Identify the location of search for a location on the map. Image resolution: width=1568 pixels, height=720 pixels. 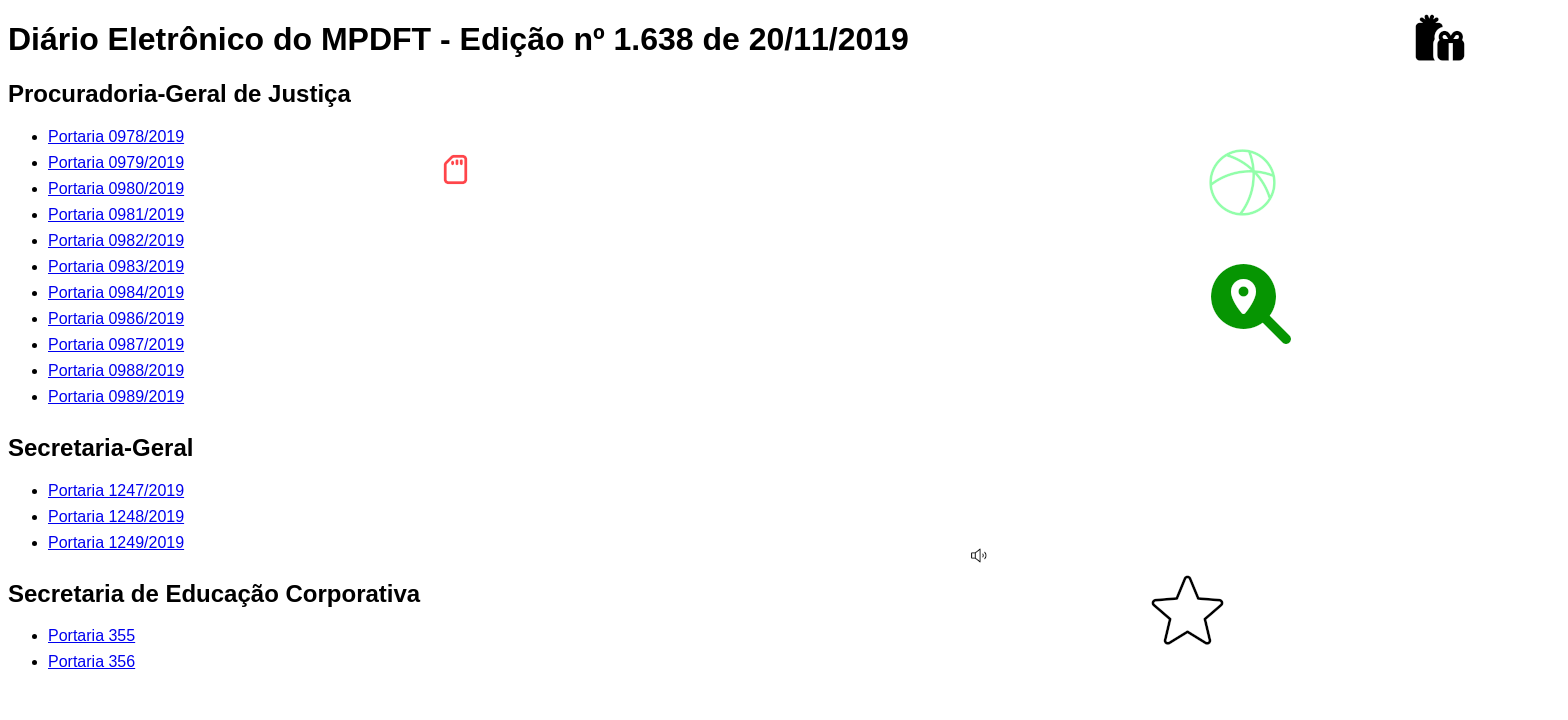
(1251, 304).